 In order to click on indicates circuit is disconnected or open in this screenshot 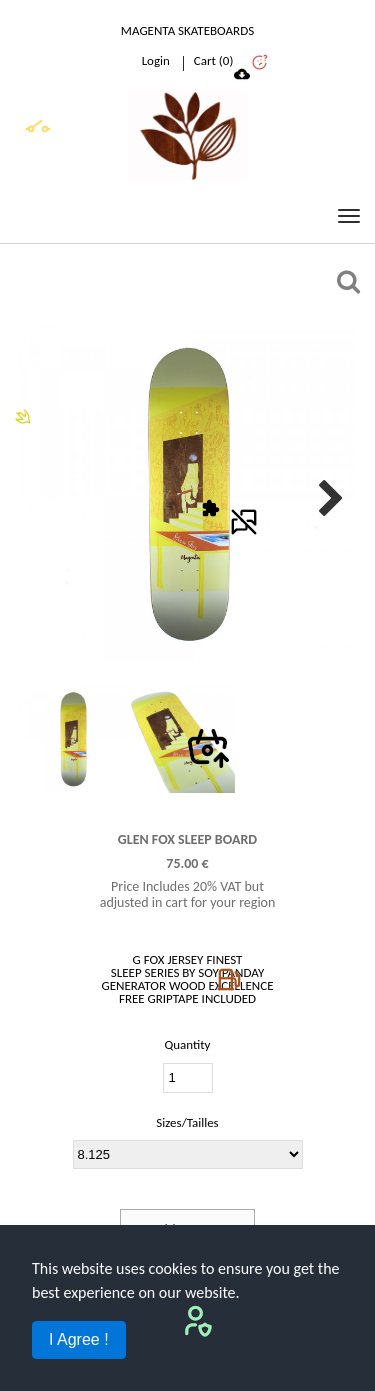, I will do `click(38, 129)`.